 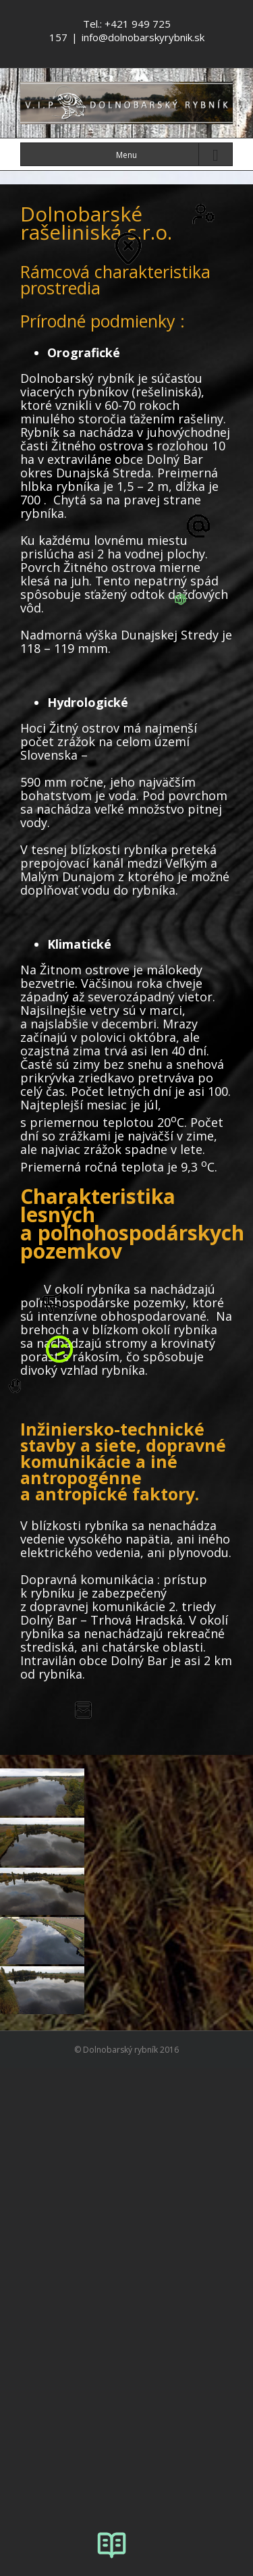 I want to click on access user account settings, so click(x=204, y=214).